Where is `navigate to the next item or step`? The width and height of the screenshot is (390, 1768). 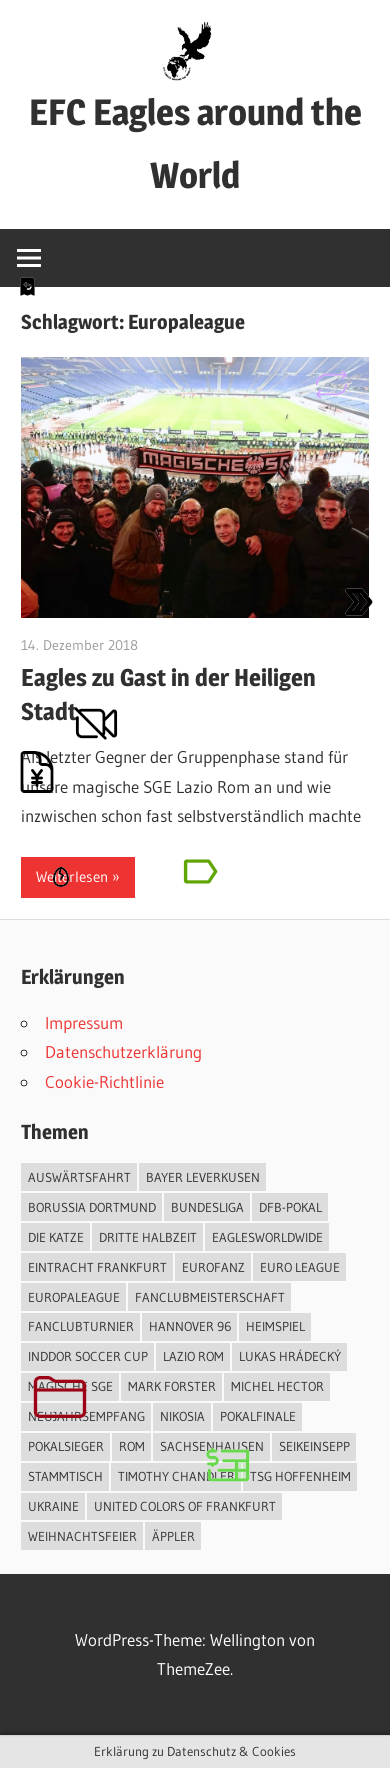 navigate to the next item or step is located at coordinates (359, 602).